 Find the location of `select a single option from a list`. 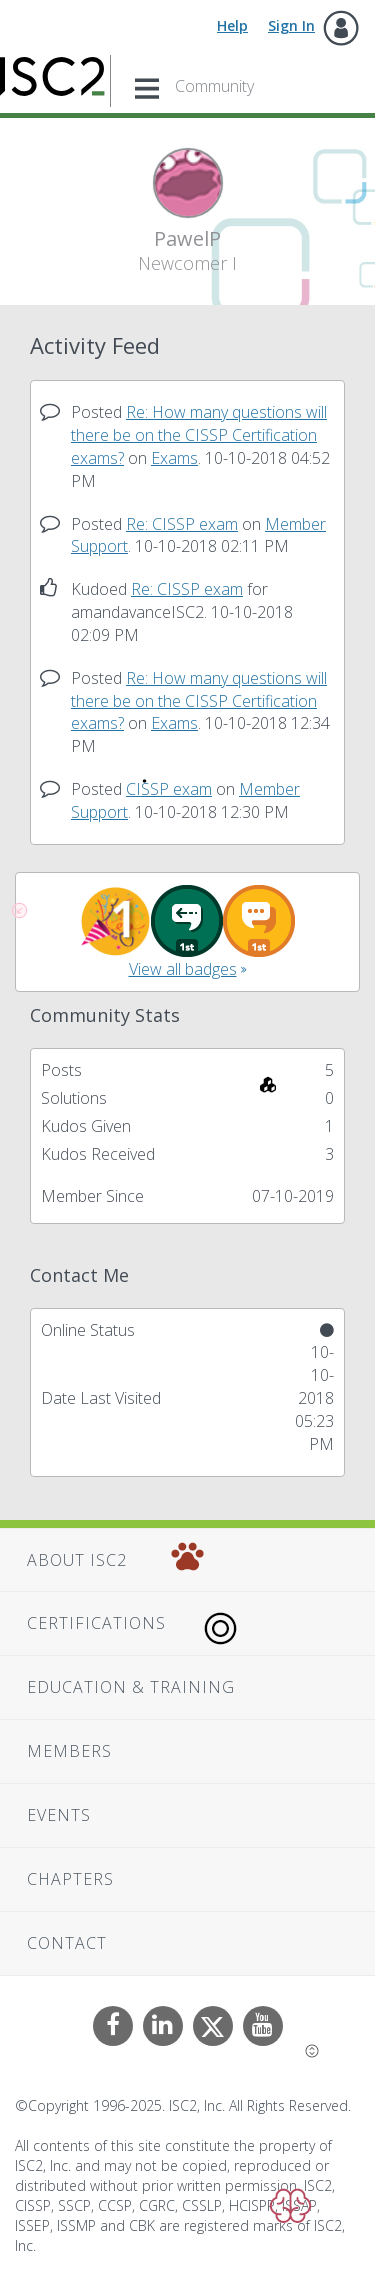

select a single option from a list is located at coordinates (220, 1628).